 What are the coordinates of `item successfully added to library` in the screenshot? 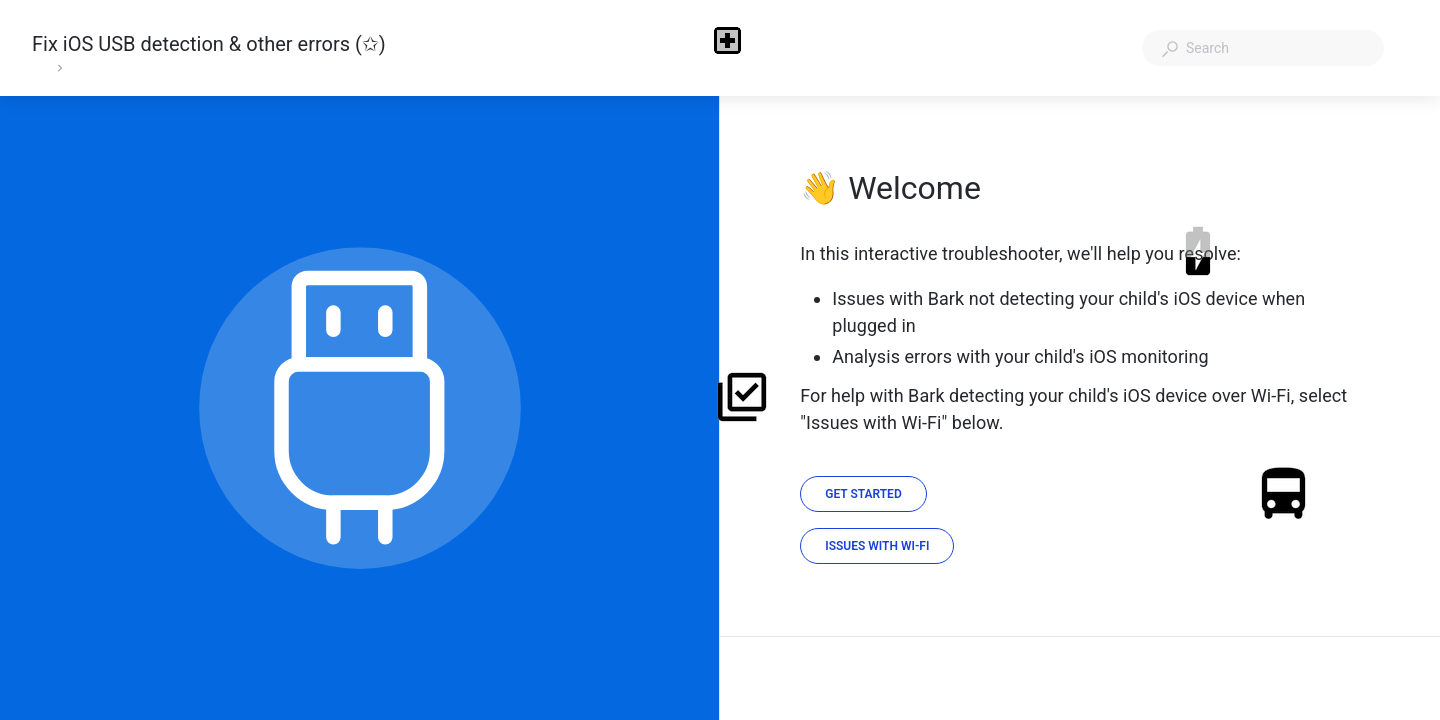 It's located at (742, 397).